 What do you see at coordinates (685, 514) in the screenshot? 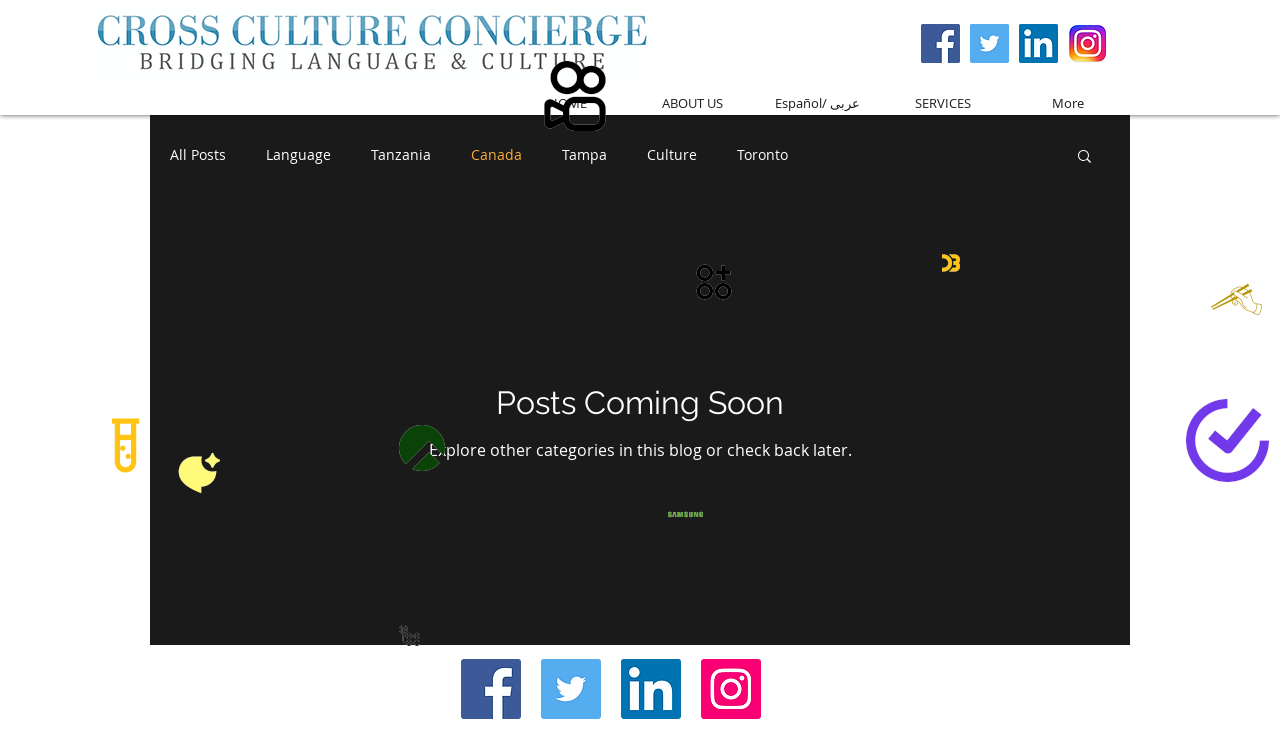
I see `Samsung brand logo` at bounding box center [685, 514].